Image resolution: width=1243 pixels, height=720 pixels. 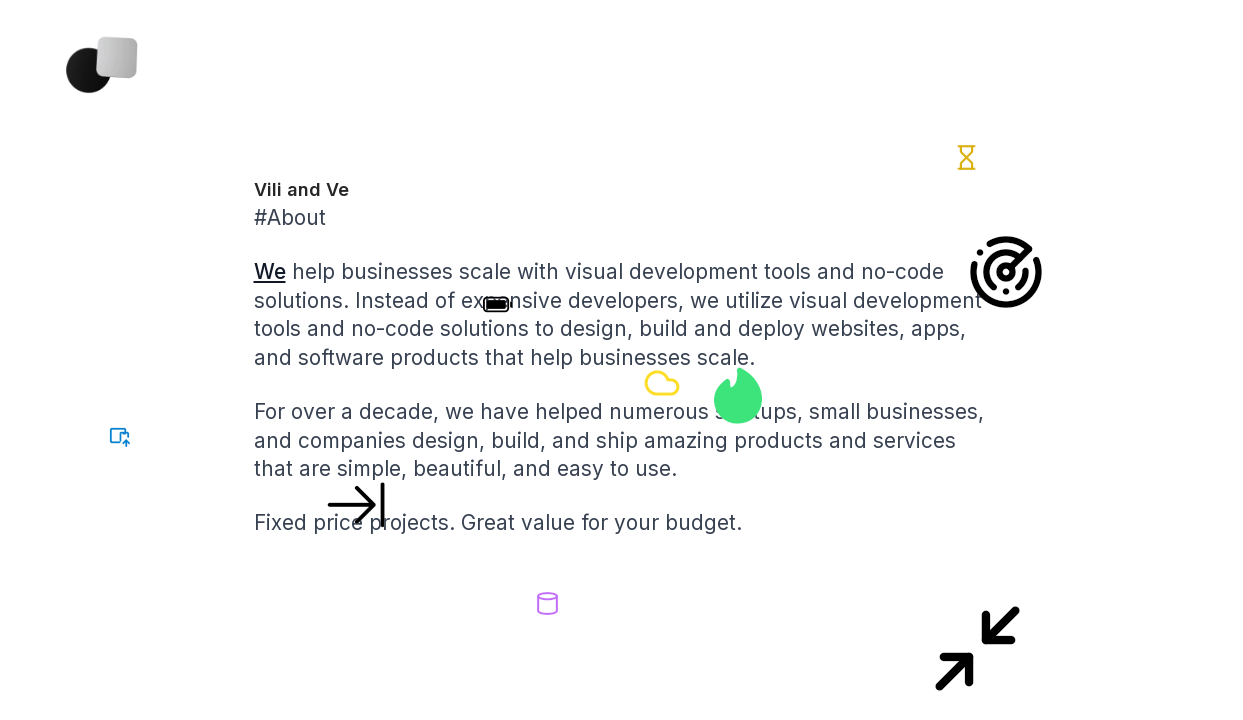 I want to click on indicates battery is fully charged, so click(x=497, y=304).